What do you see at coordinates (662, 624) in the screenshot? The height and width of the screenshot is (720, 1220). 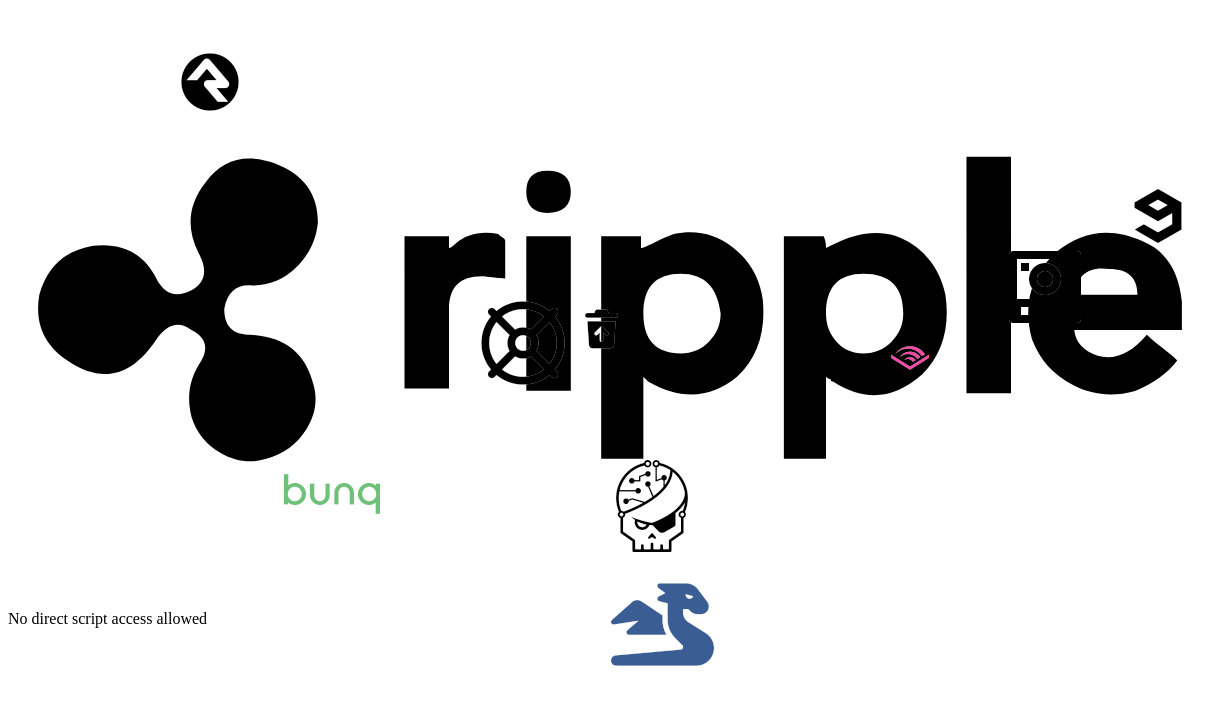 I see `access fantasy or gaming content` at bounding box center [662, 624].